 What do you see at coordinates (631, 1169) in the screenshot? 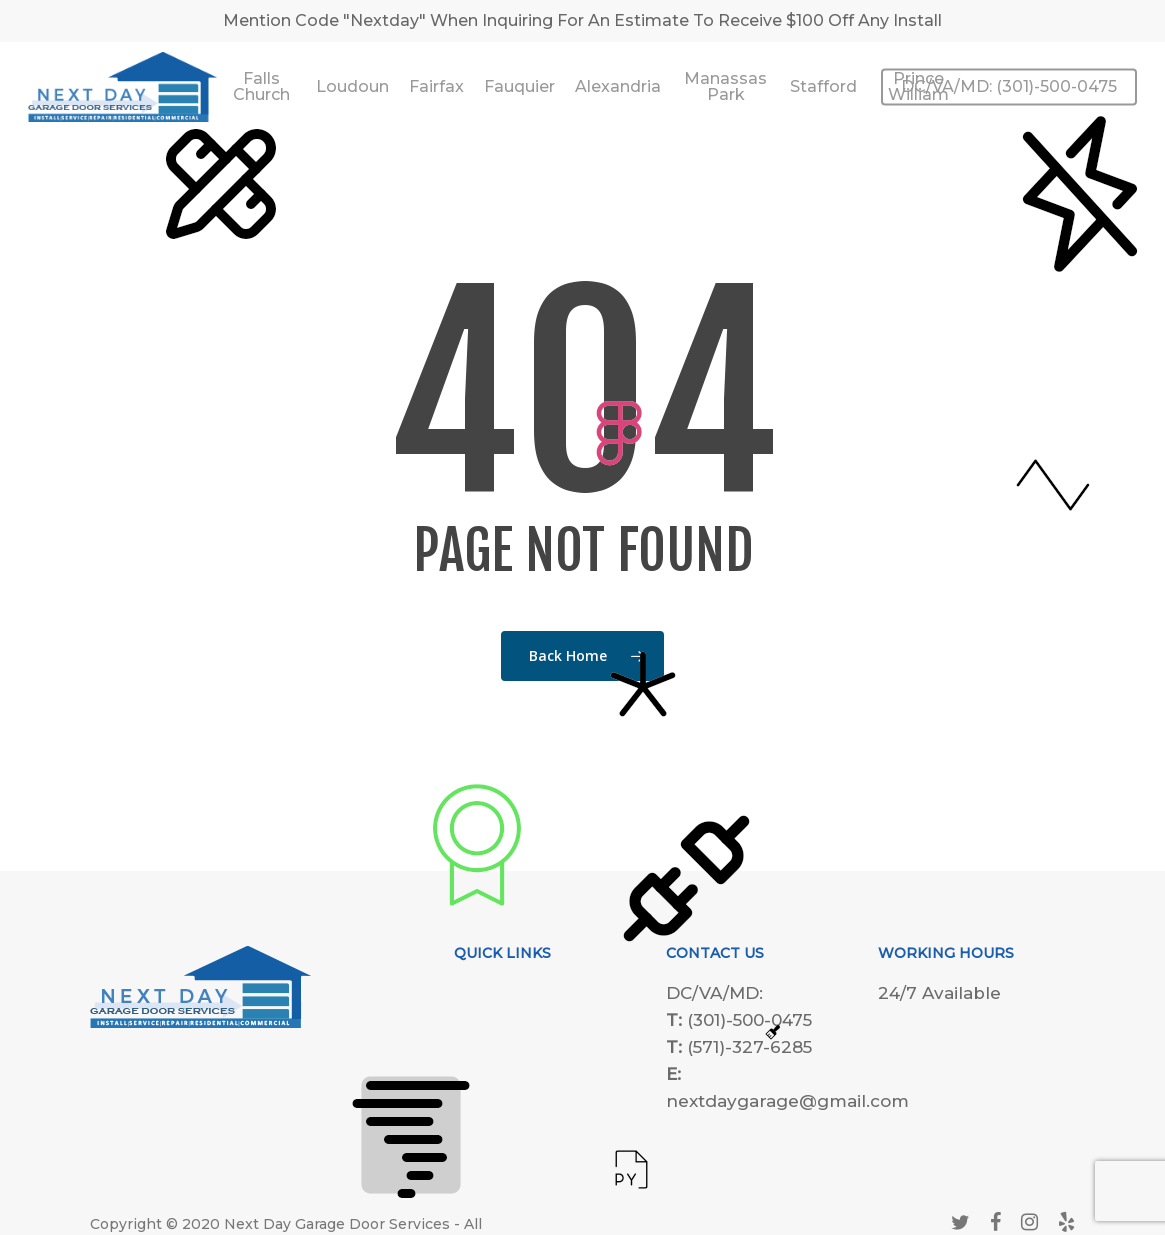
I see `open a python file` at bounding box center [631, 1169].